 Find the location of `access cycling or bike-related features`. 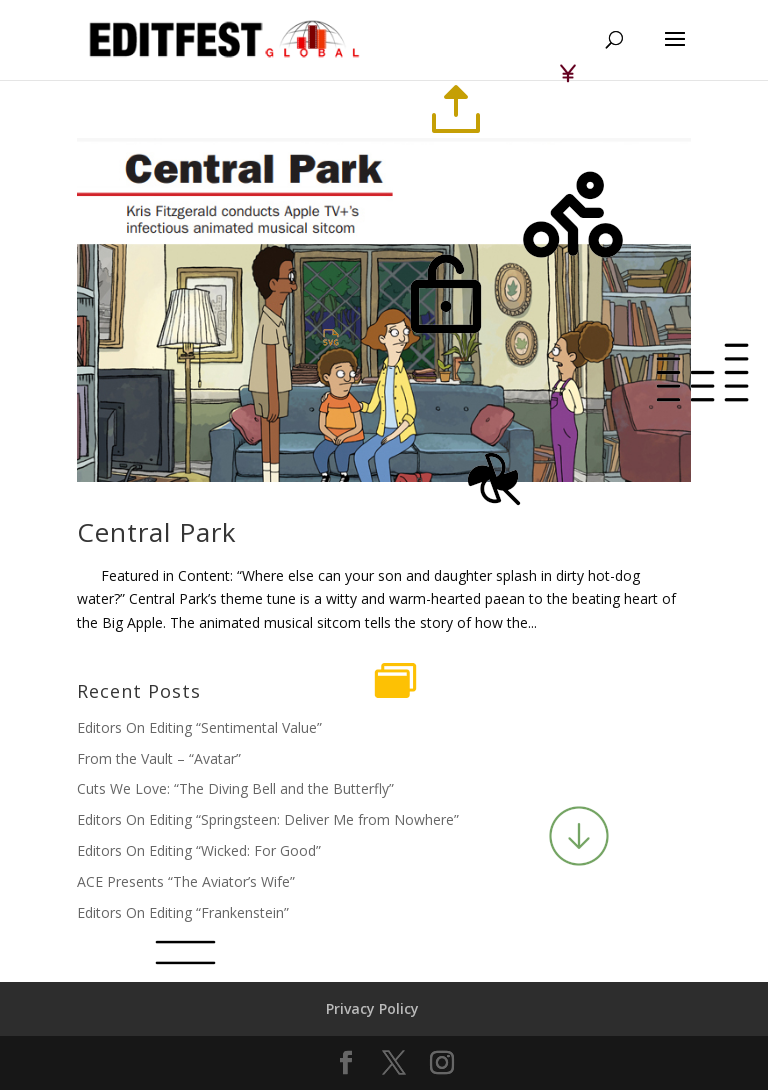

access cycling or bike-related features is located at coordinates (573, 218).